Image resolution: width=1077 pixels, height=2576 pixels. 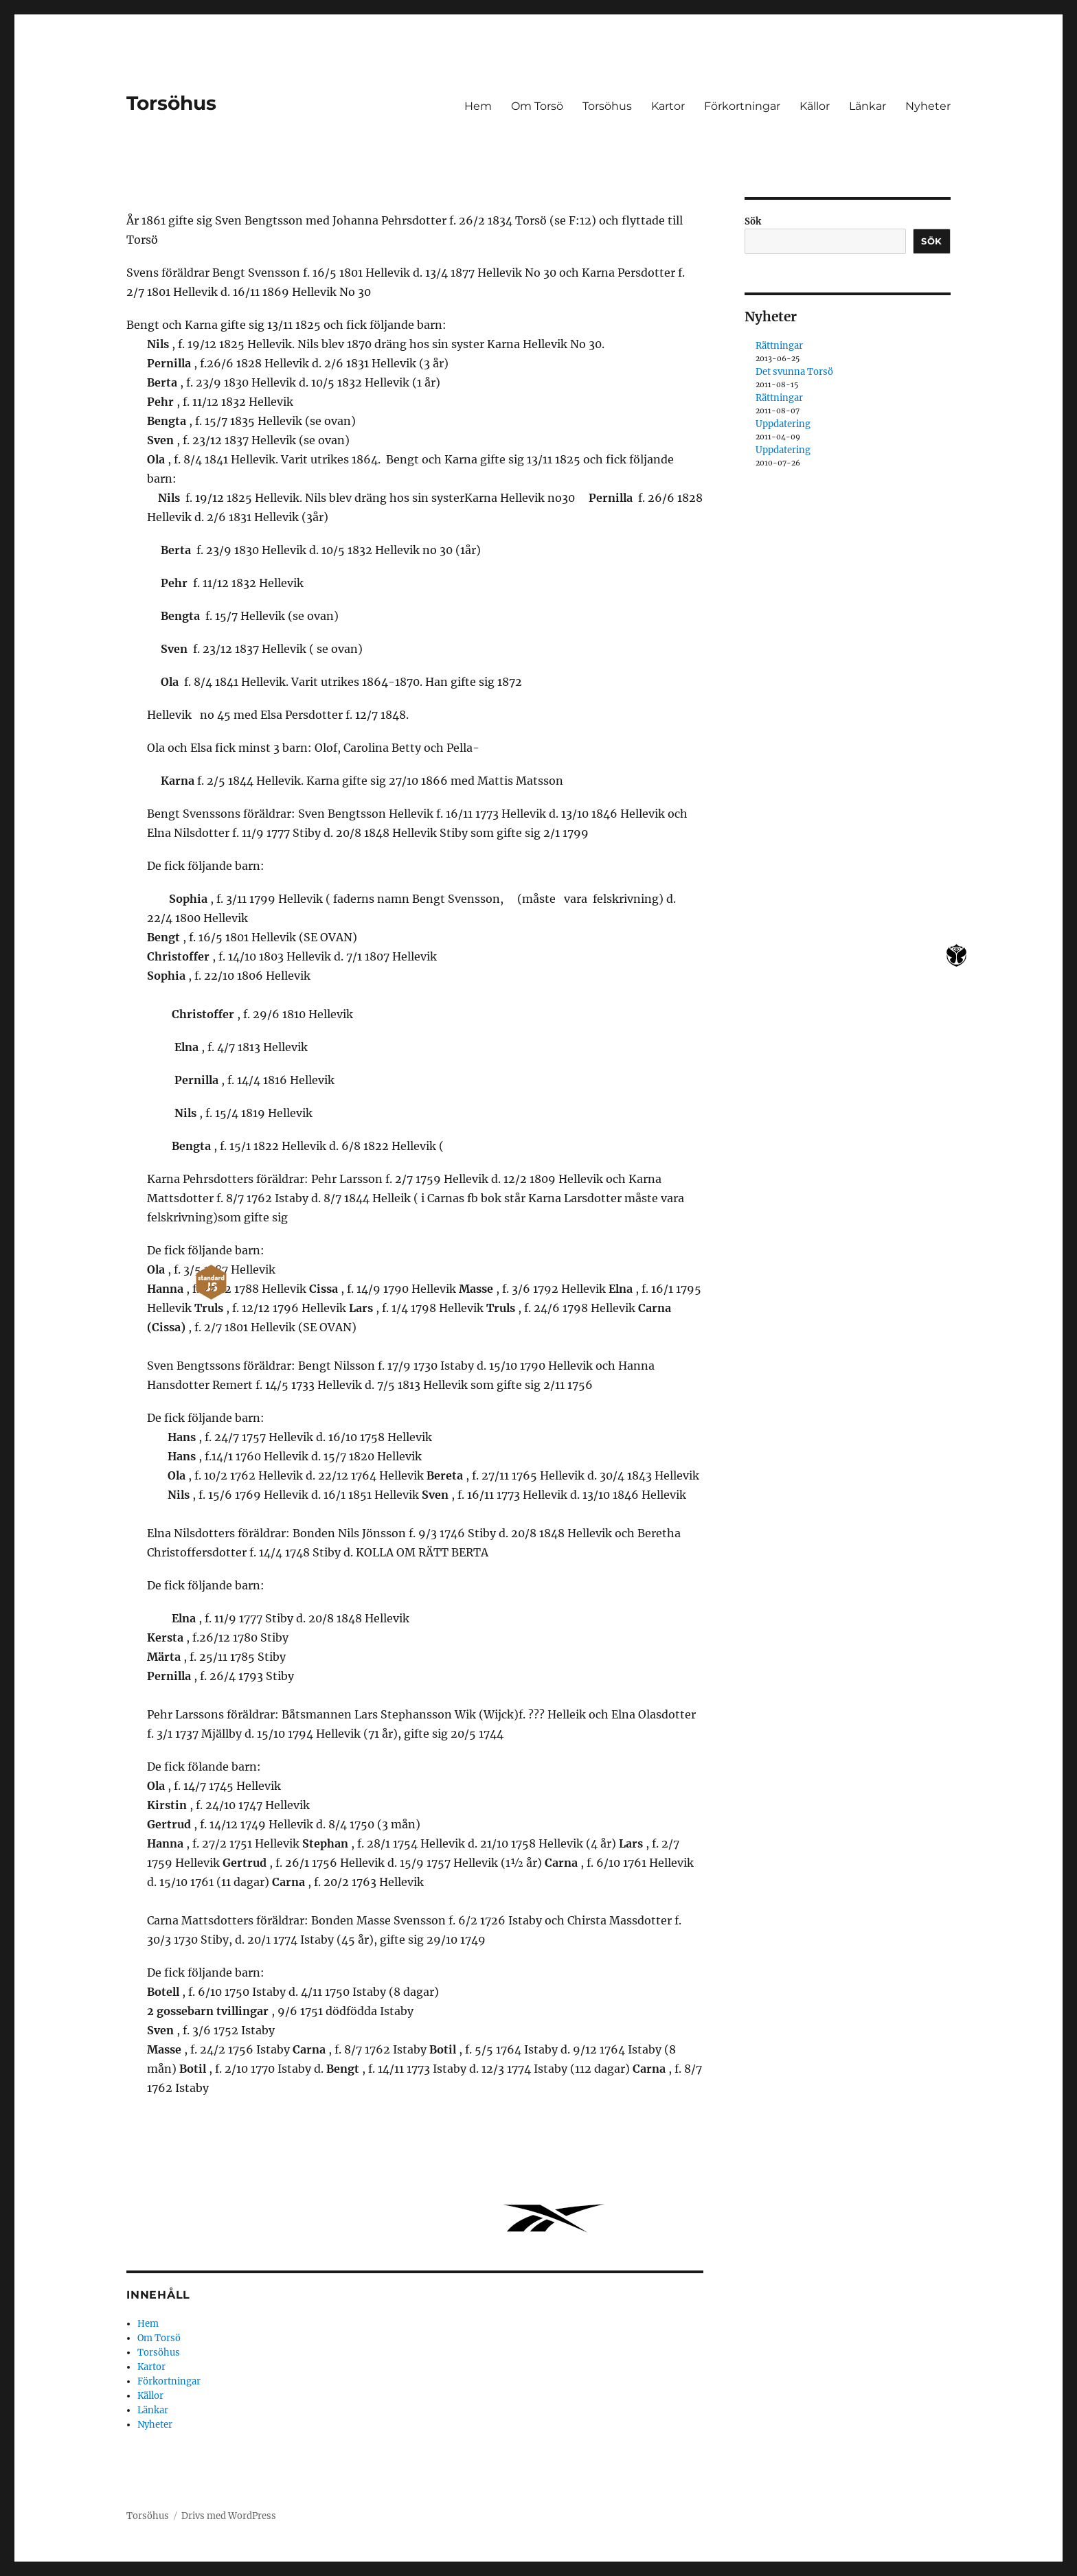 What do you see at coordinates (211, 1282) in the screenshot?
I see `standardjs javascript linting tool logo` at bounding box center [211, 1282].